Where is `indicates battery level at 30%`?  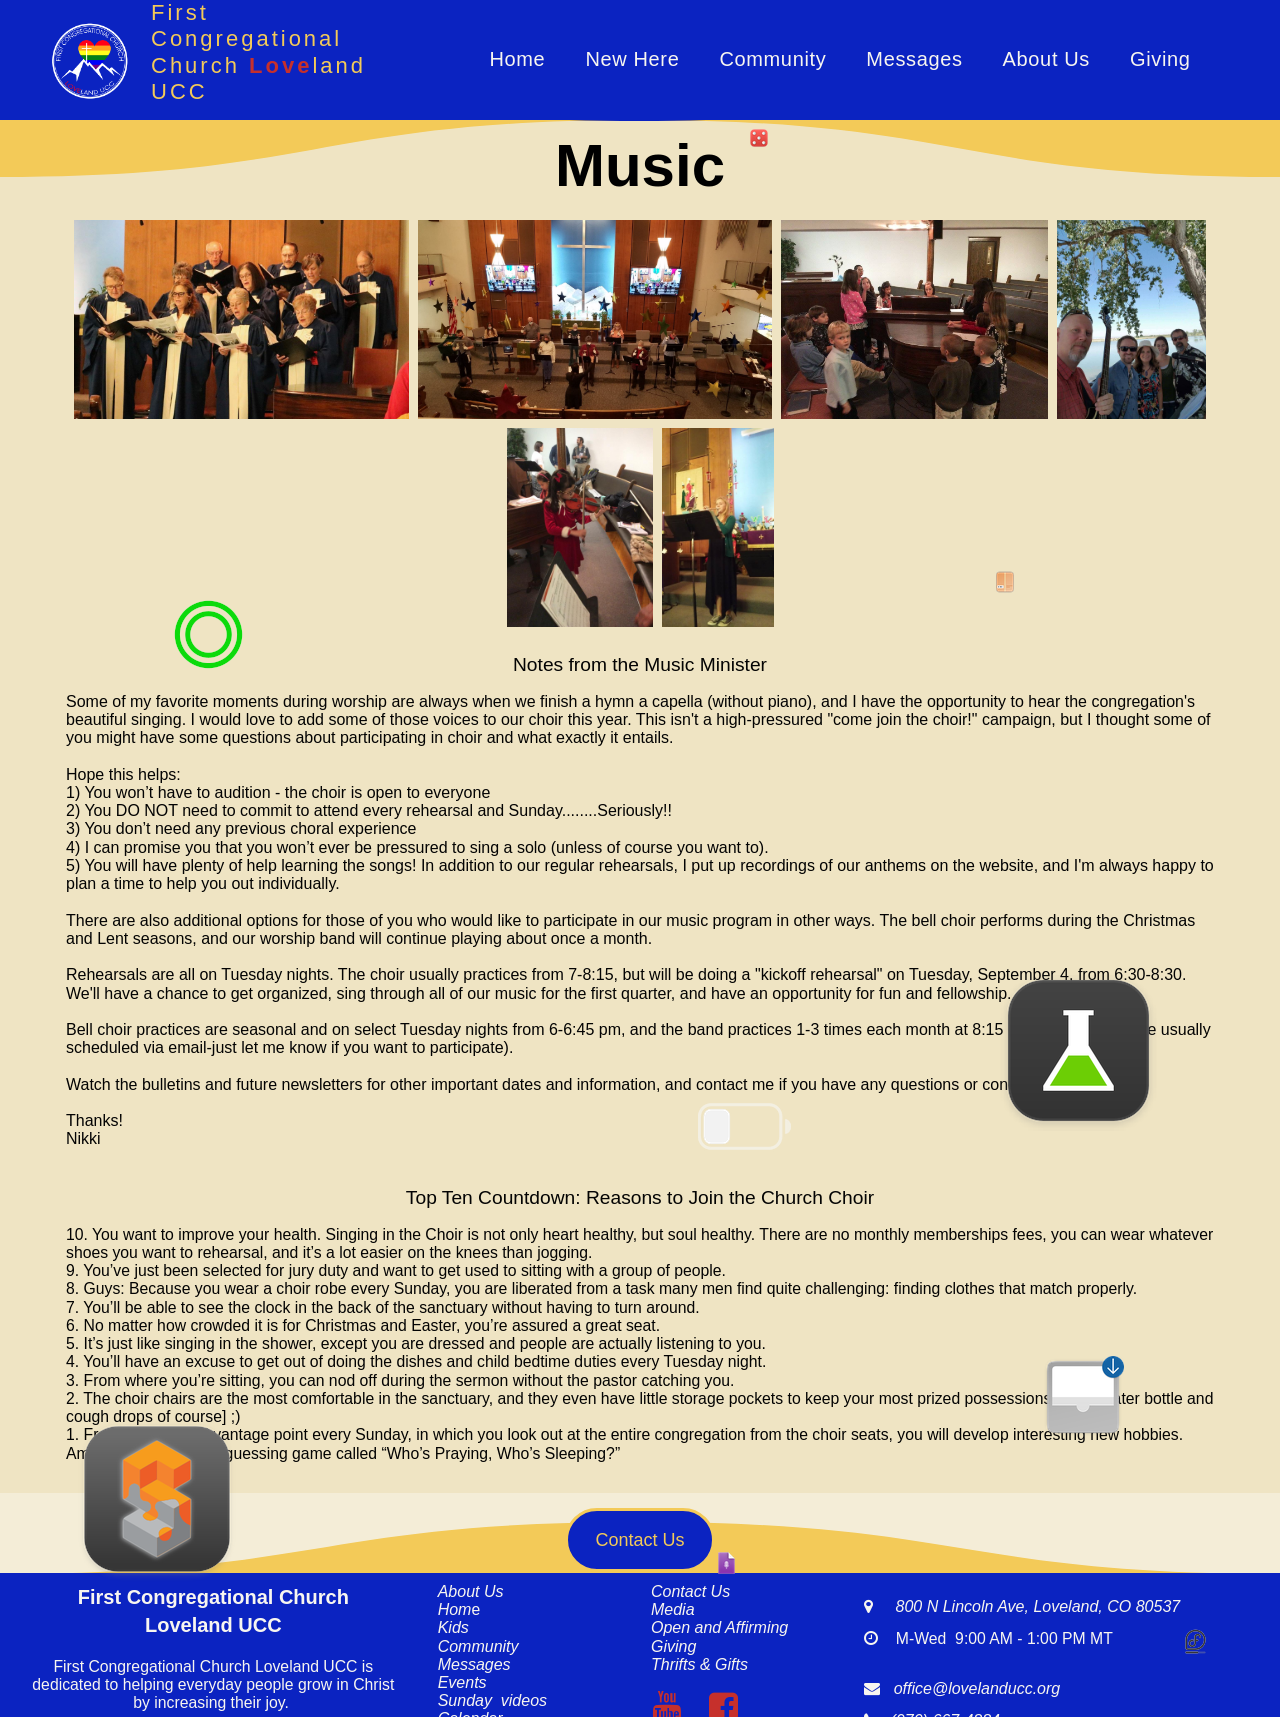 indicates battery level at 30% is located at coordinates (744, 1126).